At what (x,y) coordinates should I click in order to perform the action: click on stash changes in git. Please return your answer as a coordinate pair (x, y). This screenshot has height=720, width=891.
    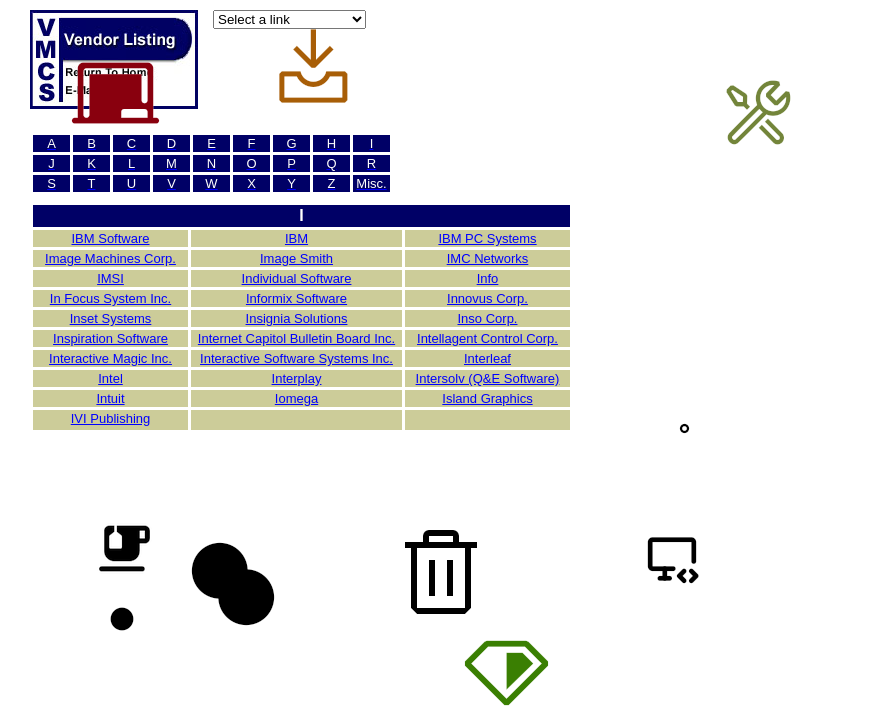
    Looking at the image, I should click on (316, 66).